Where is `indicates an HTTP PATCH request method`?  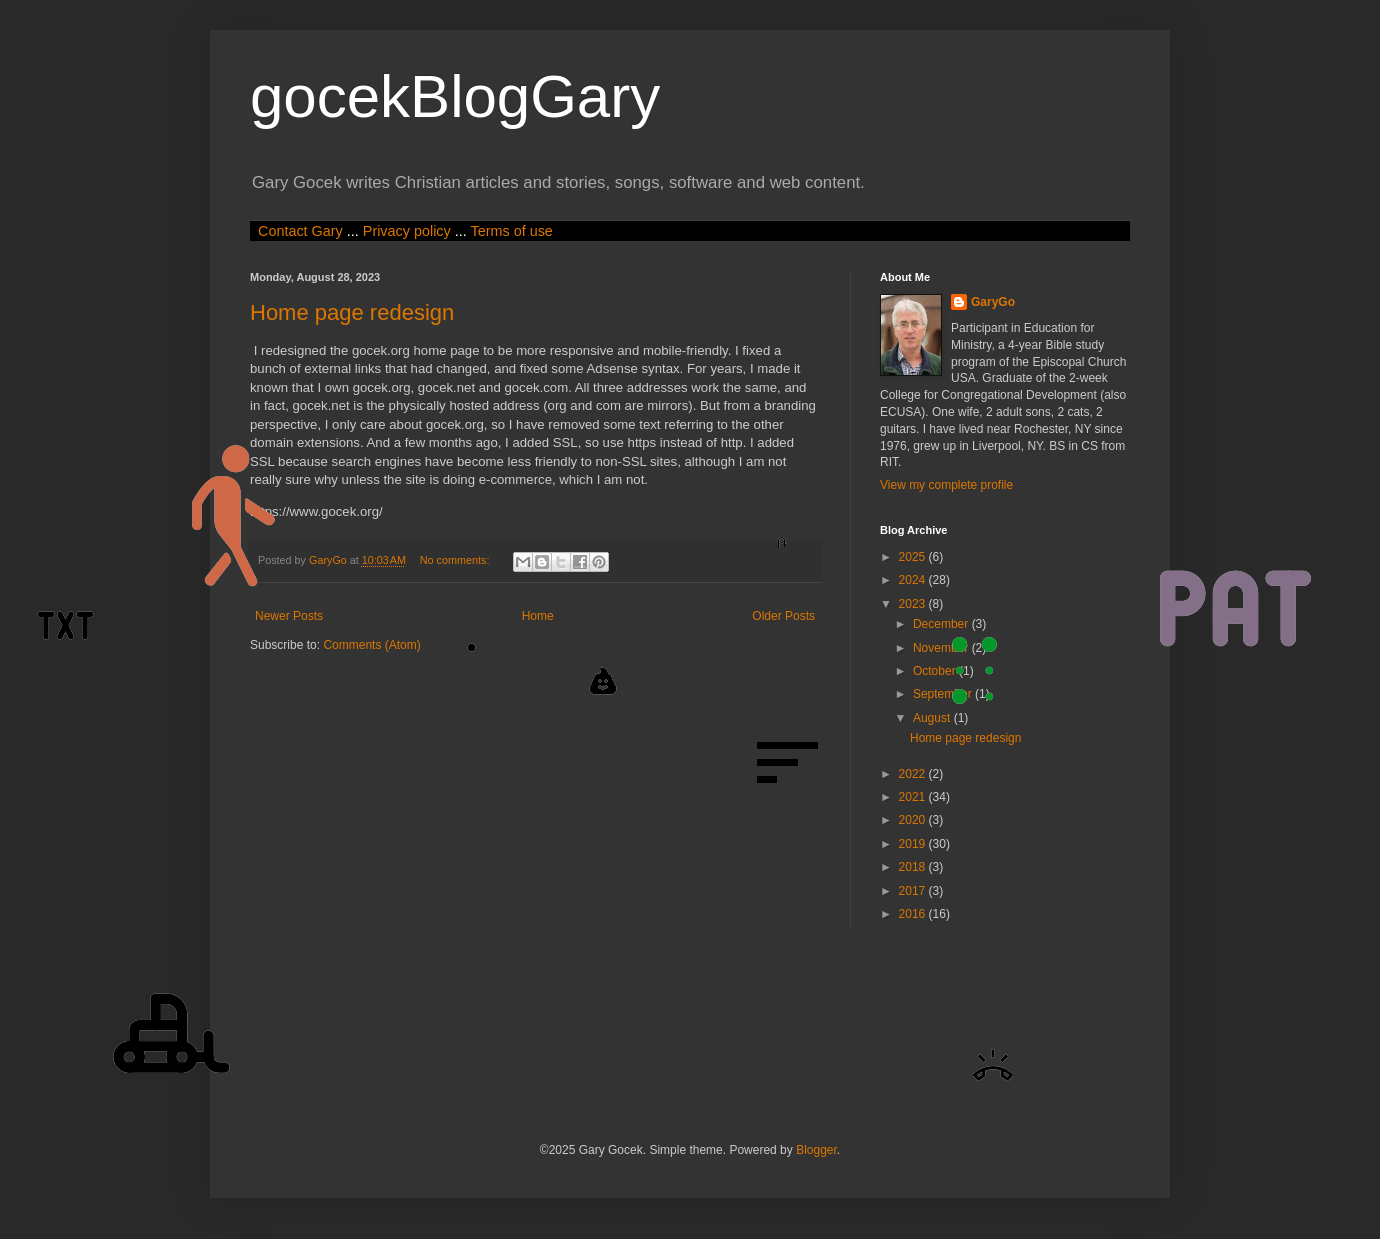
indicates an HTTP PATCH request method is located at coordinates (1235, 608).